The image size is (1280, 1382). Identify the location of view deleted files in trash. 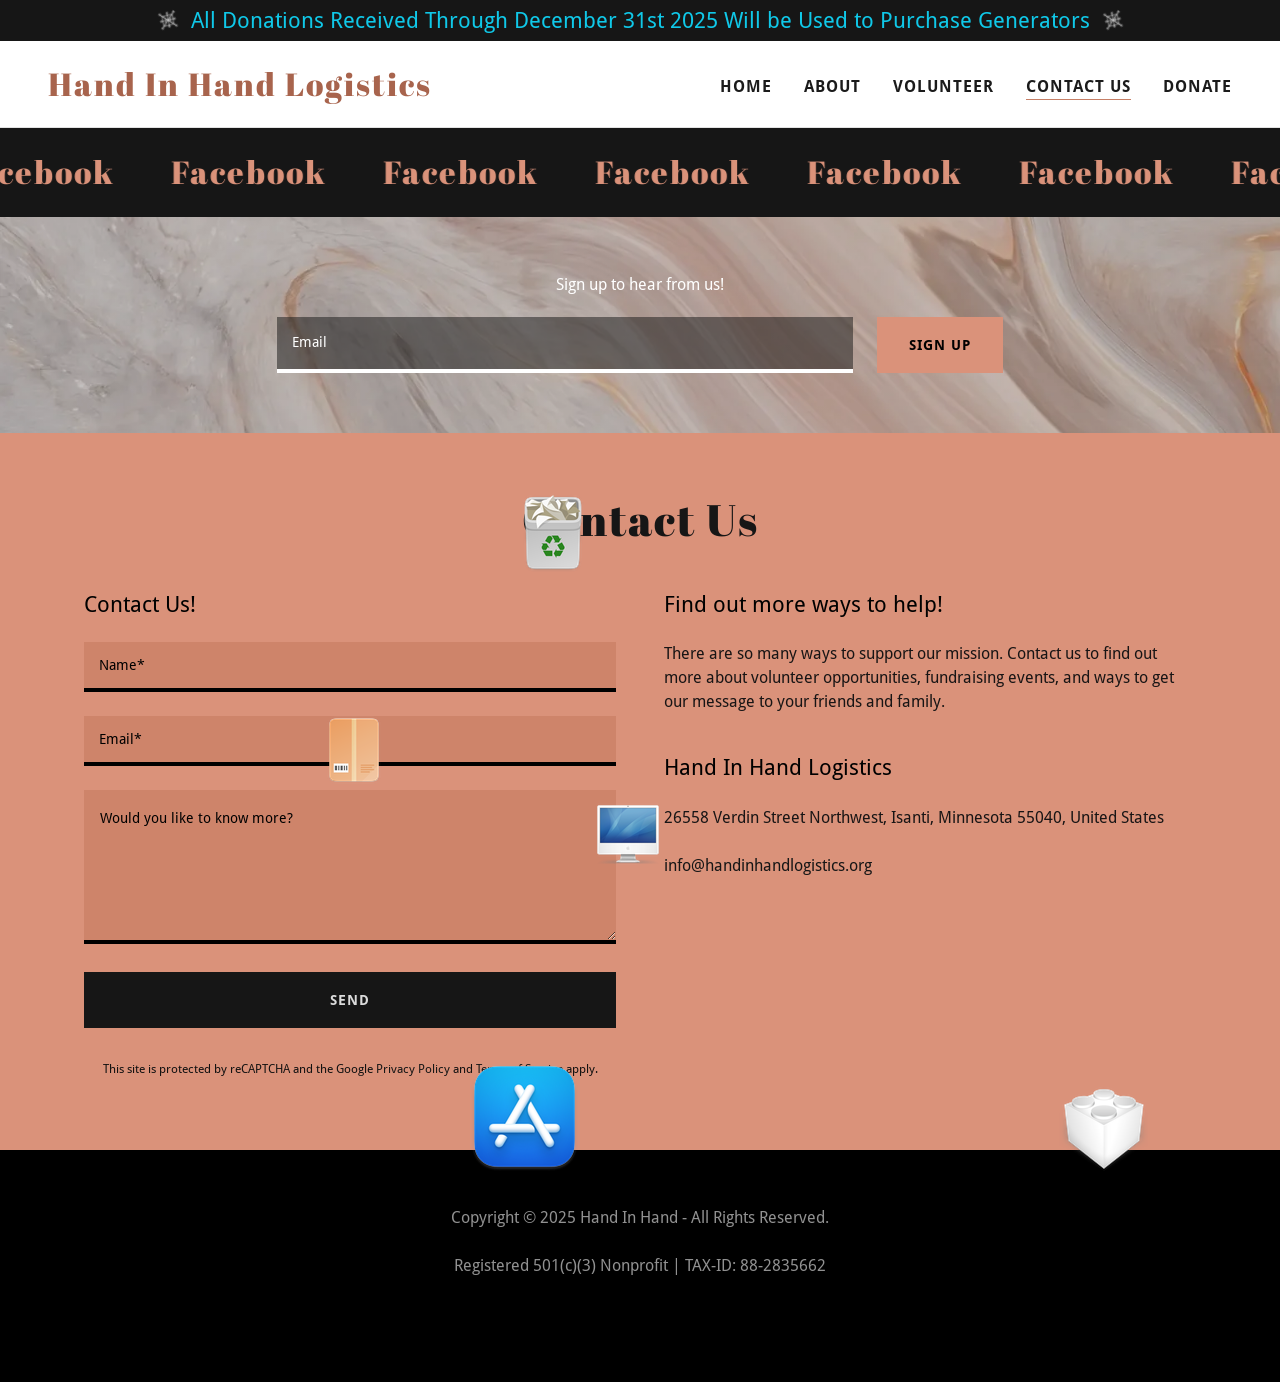
(553, 533).